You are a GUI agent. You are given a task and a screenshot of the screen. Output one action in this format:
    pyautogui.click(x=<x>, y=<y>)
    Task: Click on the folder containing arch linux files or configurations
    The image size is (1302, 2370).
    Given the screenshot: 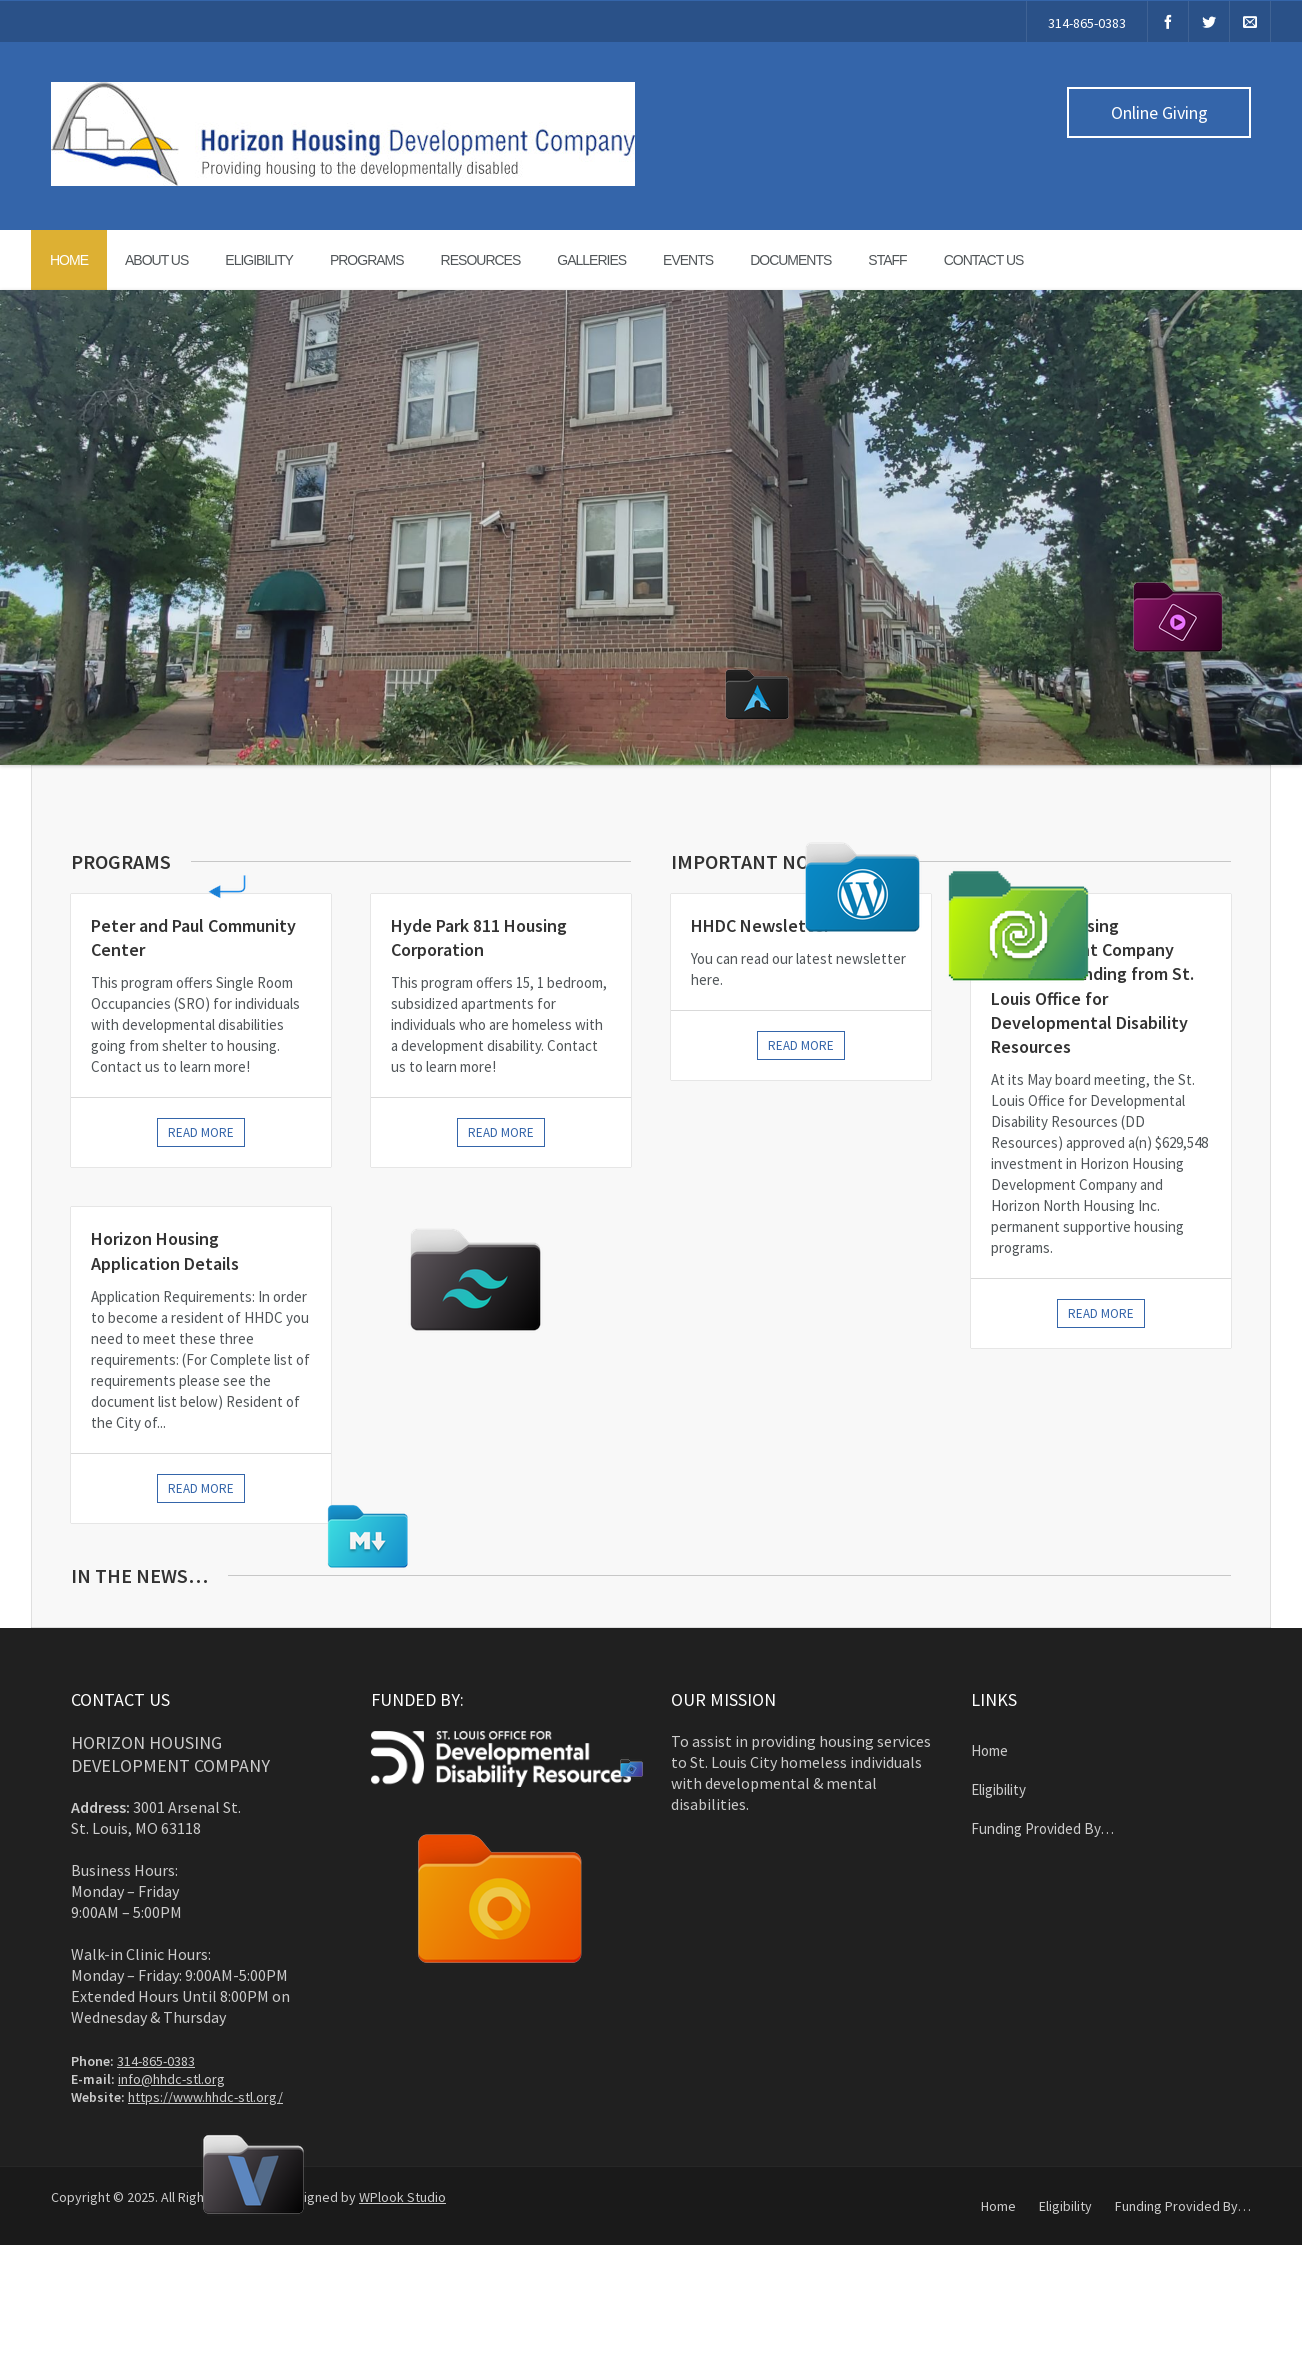 What is the action you would take?
    pyautogui.click(x=757, y=696)
    